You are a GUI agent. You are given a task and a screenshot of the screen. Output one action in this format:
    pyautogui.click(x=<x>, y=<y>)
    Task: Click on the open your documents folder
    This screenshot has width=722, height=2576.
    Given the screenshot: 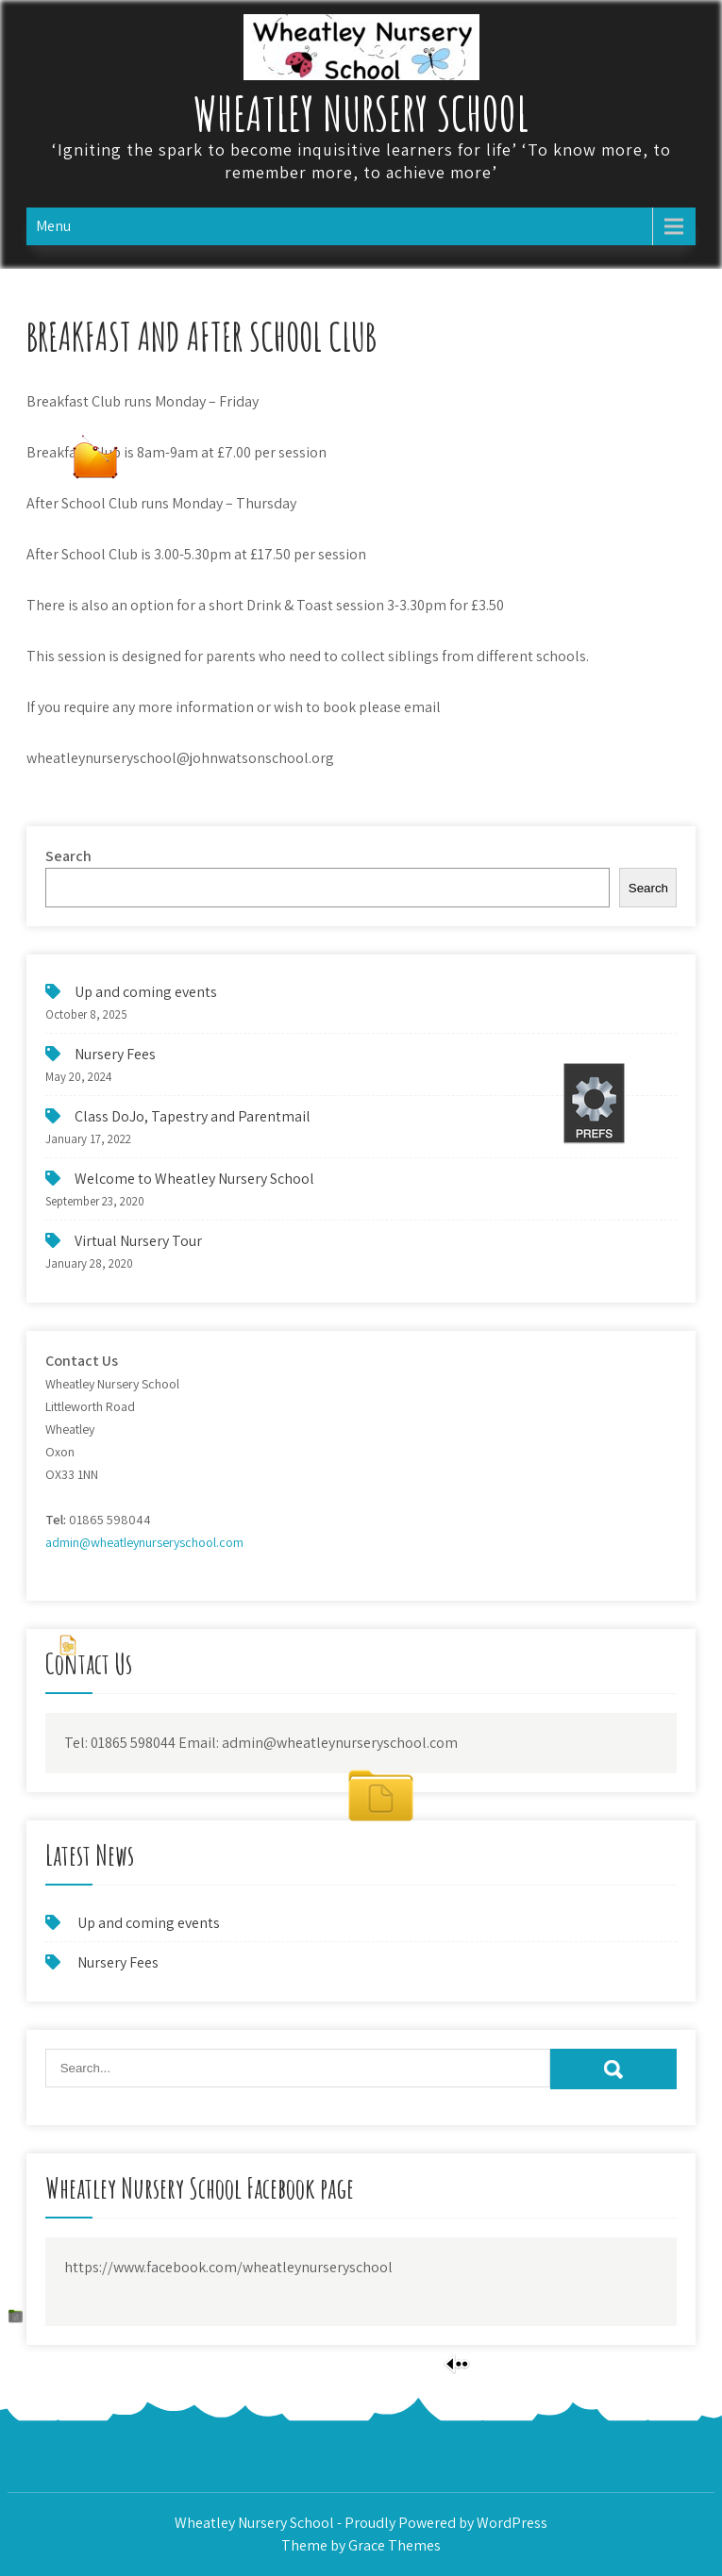 What is the action you would take?
    pyautogui.click(x=15, y=2316)
    